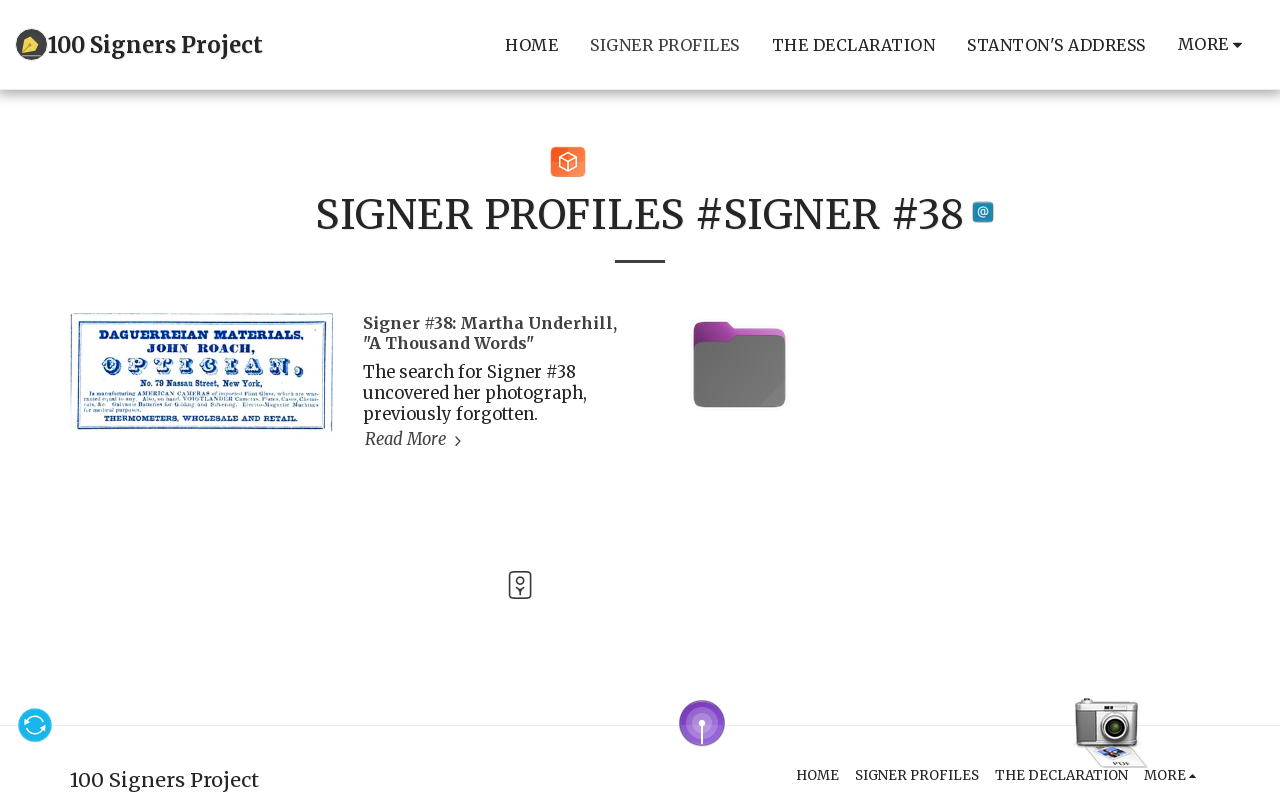 The height and width of the screenshot is (794, 1280). Describe the element at coordinates (521, 585) in the screenshot. I see `access Time Machine backups` at that location.